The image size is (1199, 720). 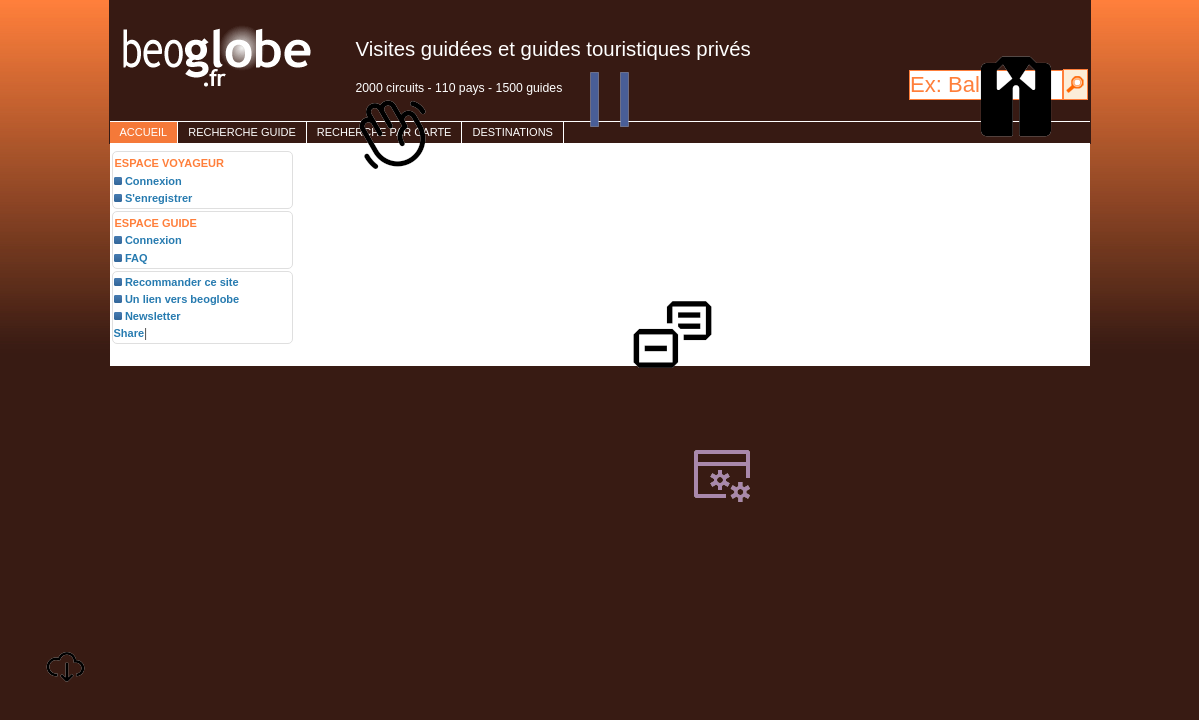 What do you see at coordinates (1016, 98) in the screenshot?
I see `view clothing or apparel items` at bounding box center [1016, 98].